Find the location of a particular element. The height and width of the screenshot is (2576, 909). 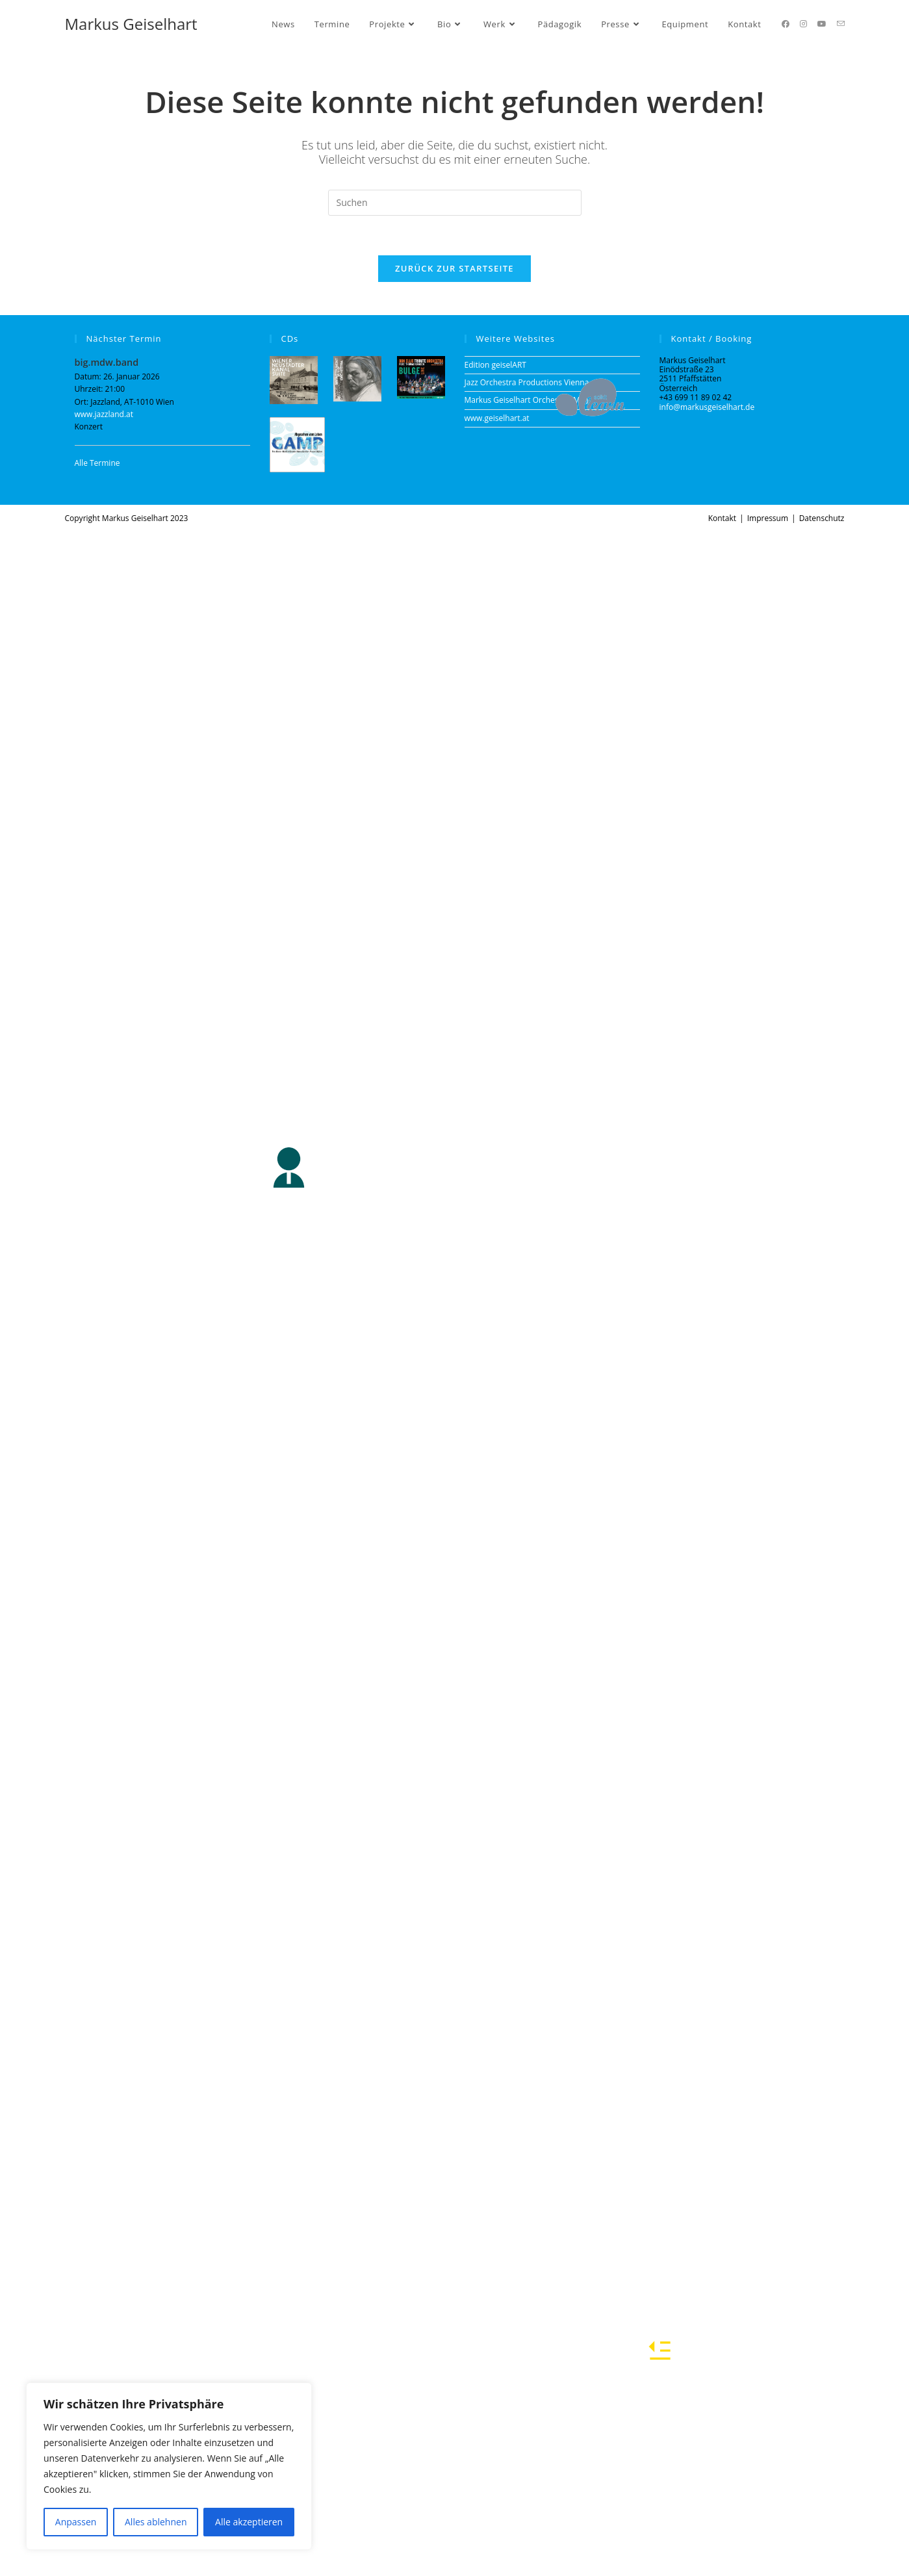

scikit-learn machine learning library logo is located at coordinates (590, 397).